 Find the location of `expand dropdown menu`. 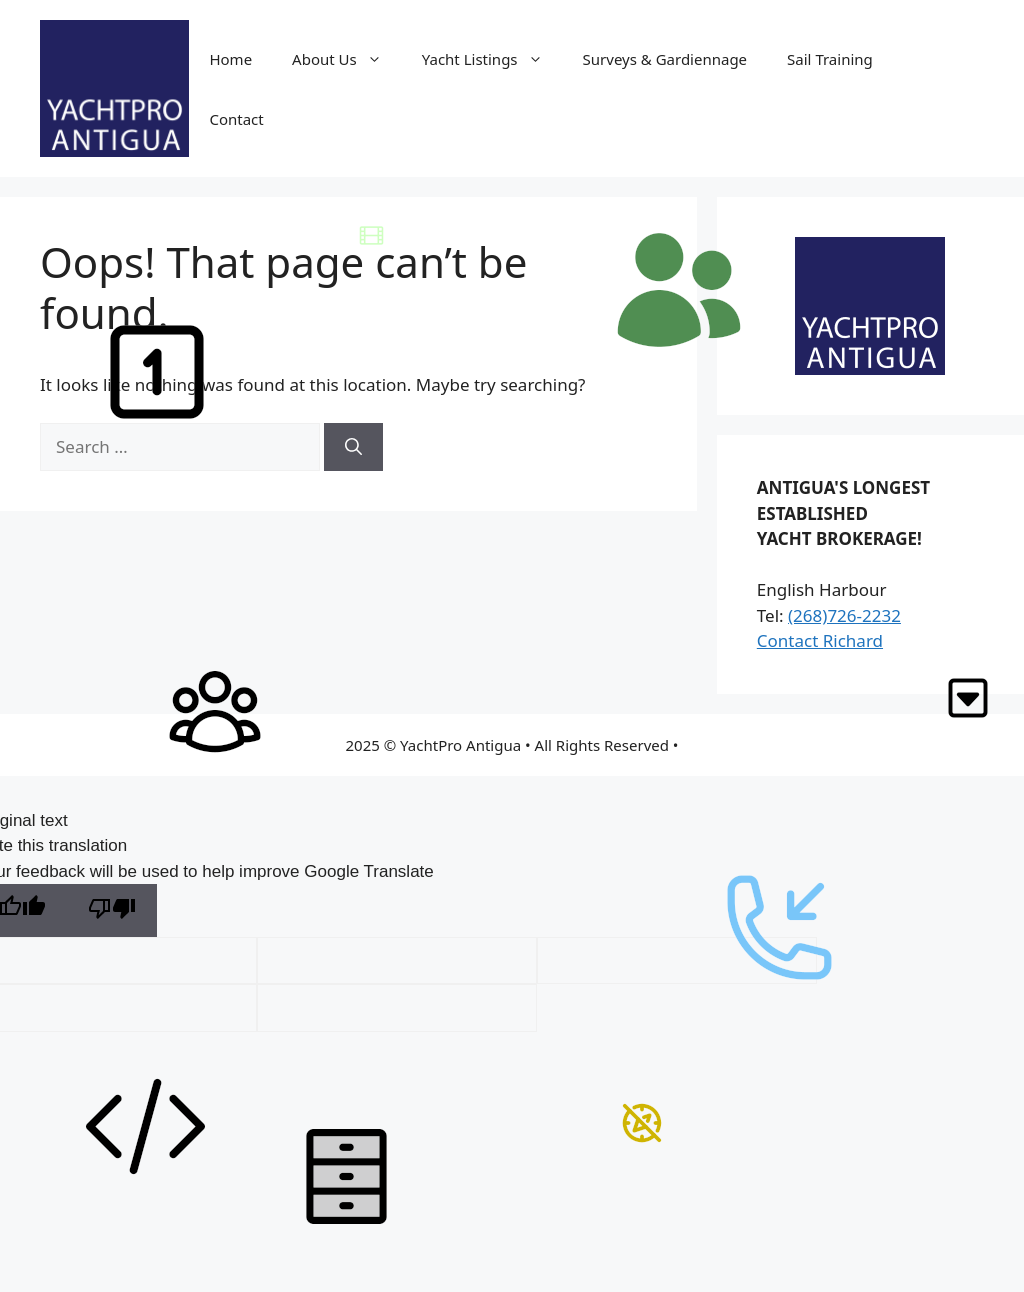

expand dropdown menu is located at coordinates (968, 698).